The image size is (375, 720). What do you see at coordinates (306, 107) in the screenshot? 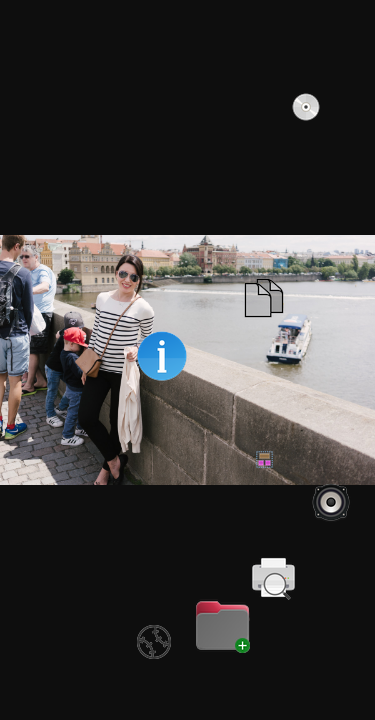
I see `indicates a CD-ROM drive or optical disc device` at bounding box center [306, 107].